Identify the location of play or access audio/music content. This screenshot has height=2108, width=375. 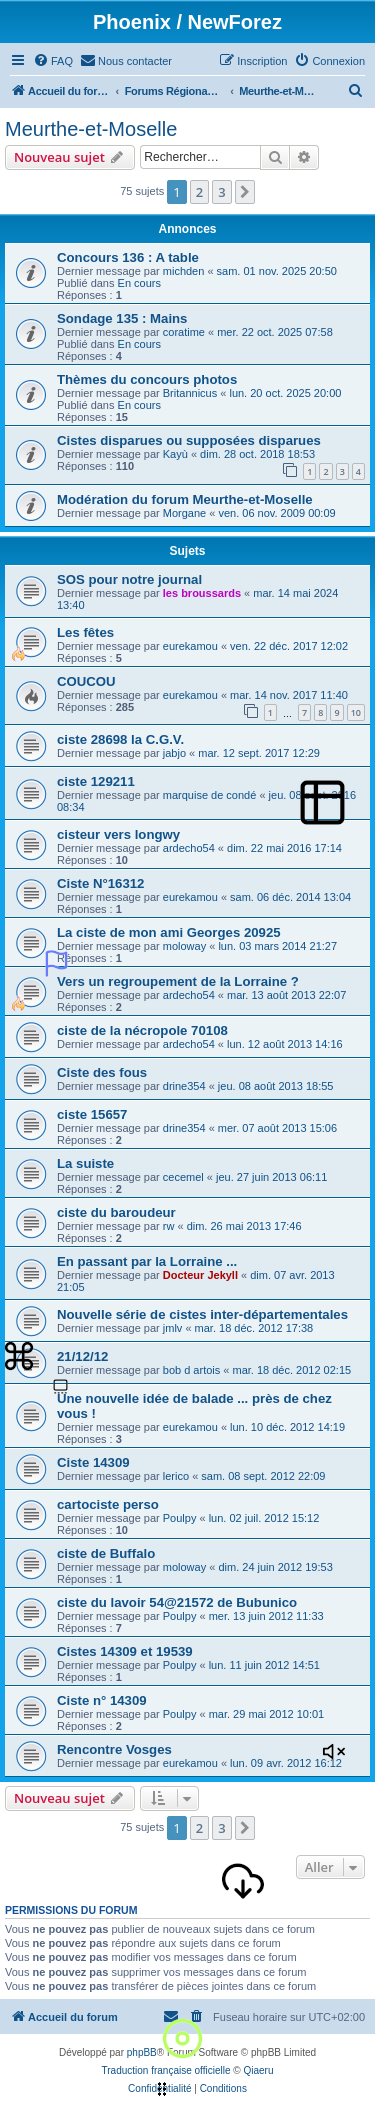
(182, 2038).